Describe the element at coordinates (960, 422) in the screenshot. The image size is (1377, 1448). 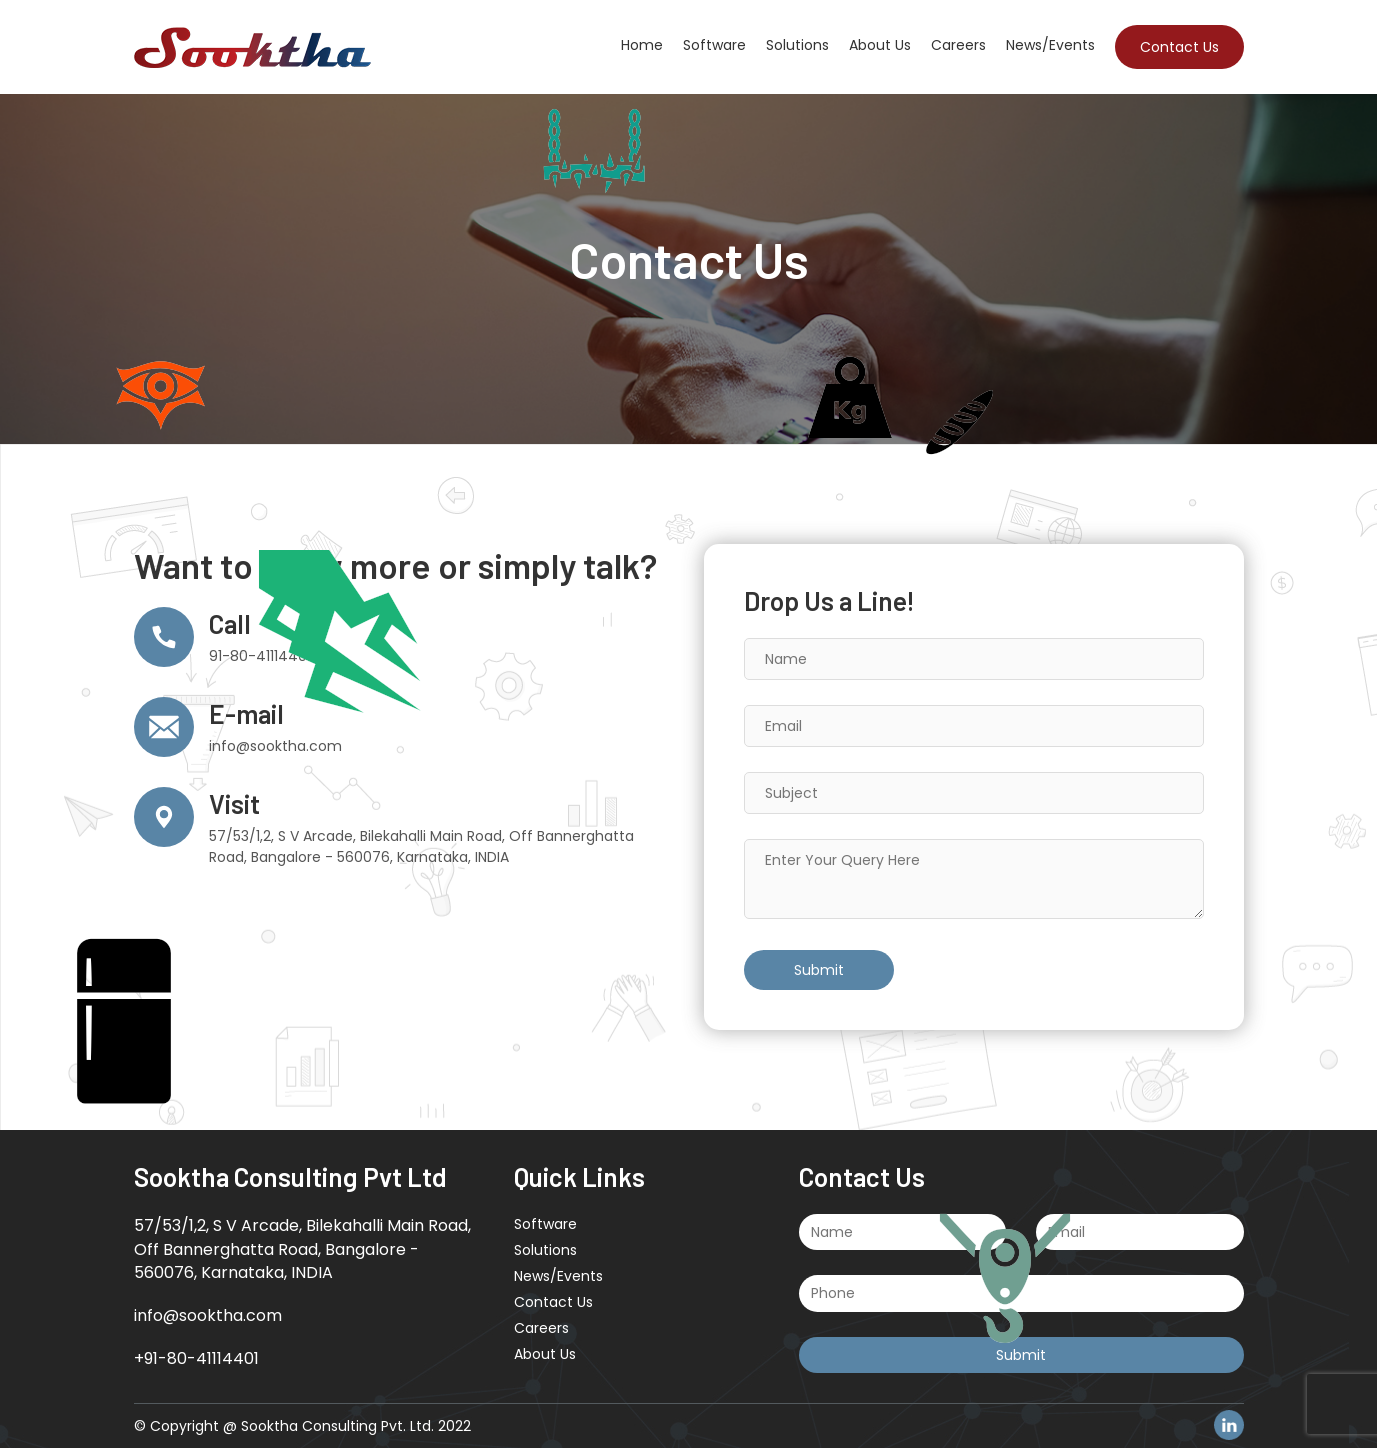
I see `bread or bakery item in a game inventory` at that location.